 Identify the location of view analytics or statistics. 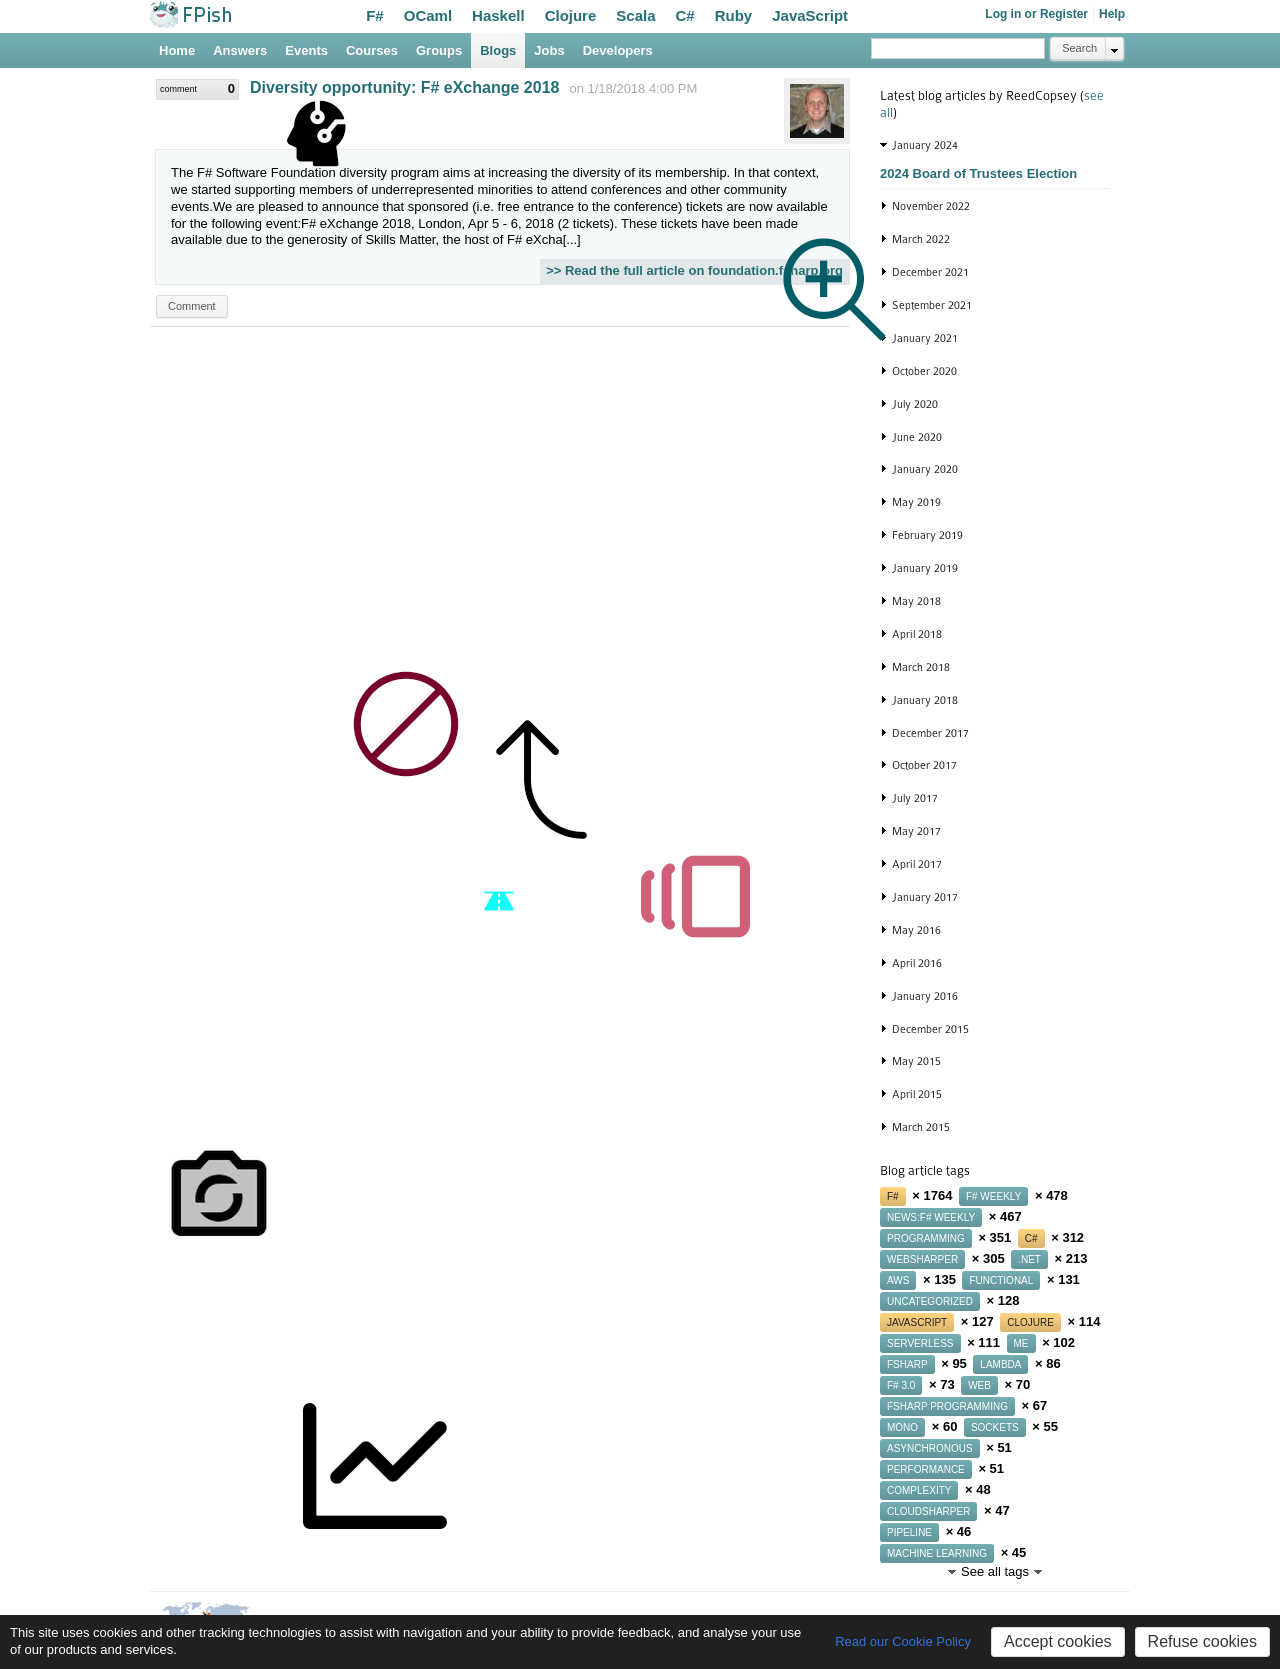
(375, 1466).